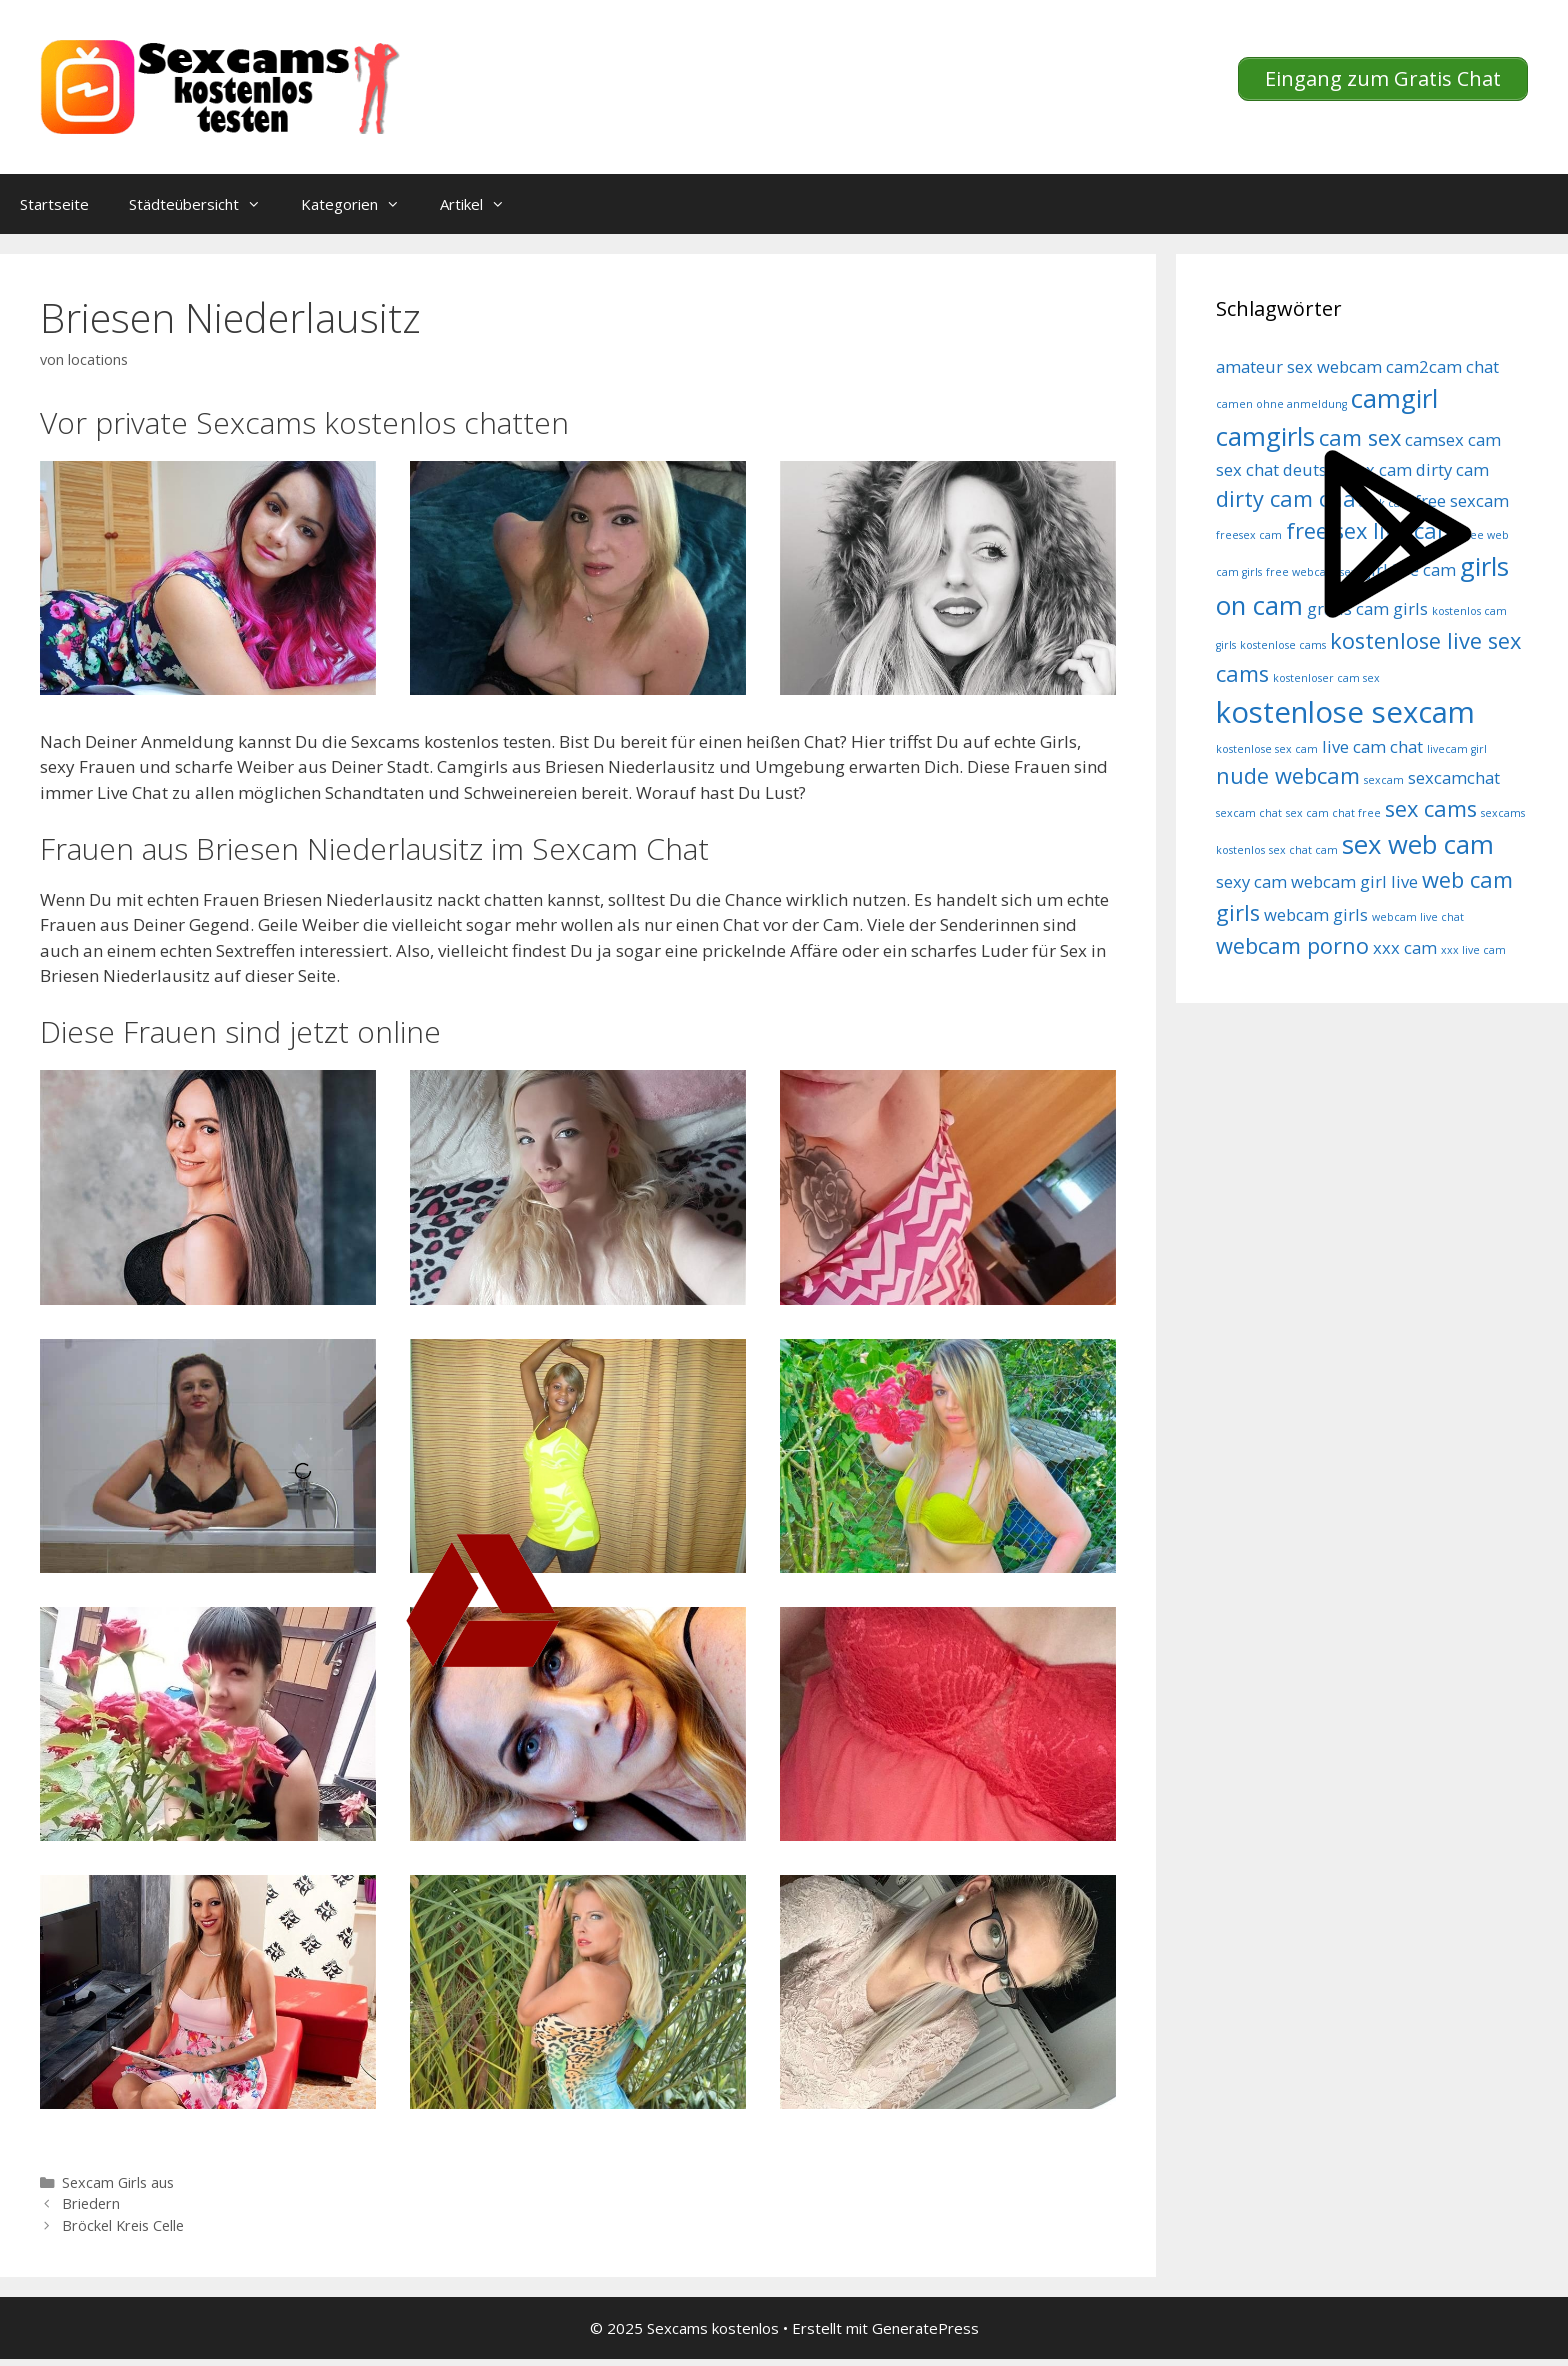 The image size is (1568, 2366). I want to click on indicates content is loading, so click(303, 1471).